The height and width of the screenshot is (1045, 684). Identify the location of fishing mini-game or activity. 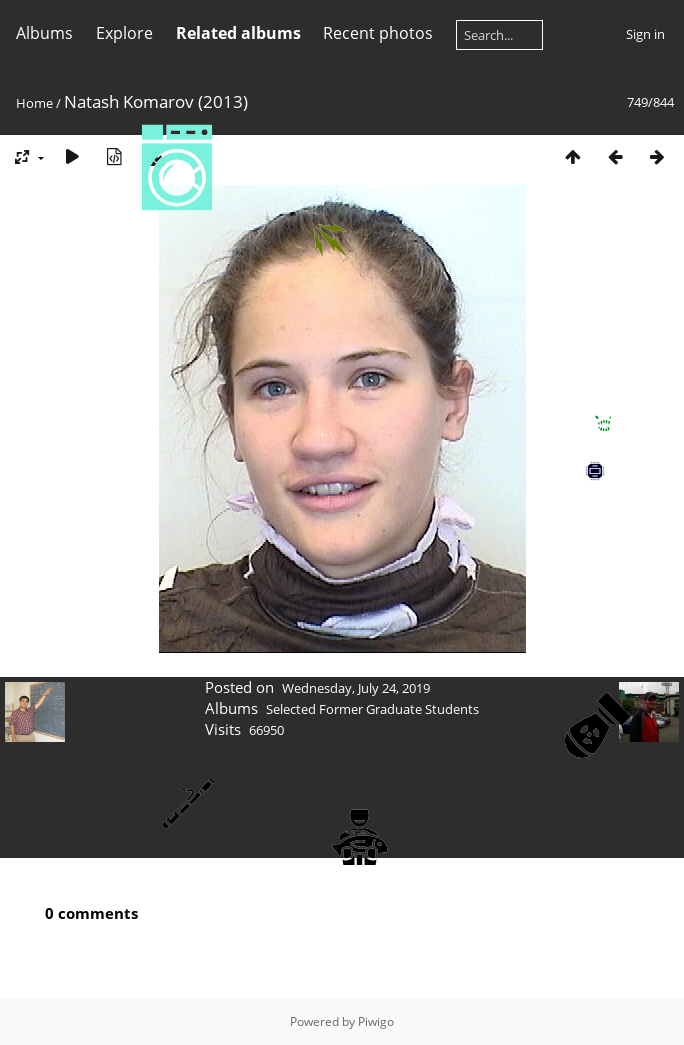
(359, 837).